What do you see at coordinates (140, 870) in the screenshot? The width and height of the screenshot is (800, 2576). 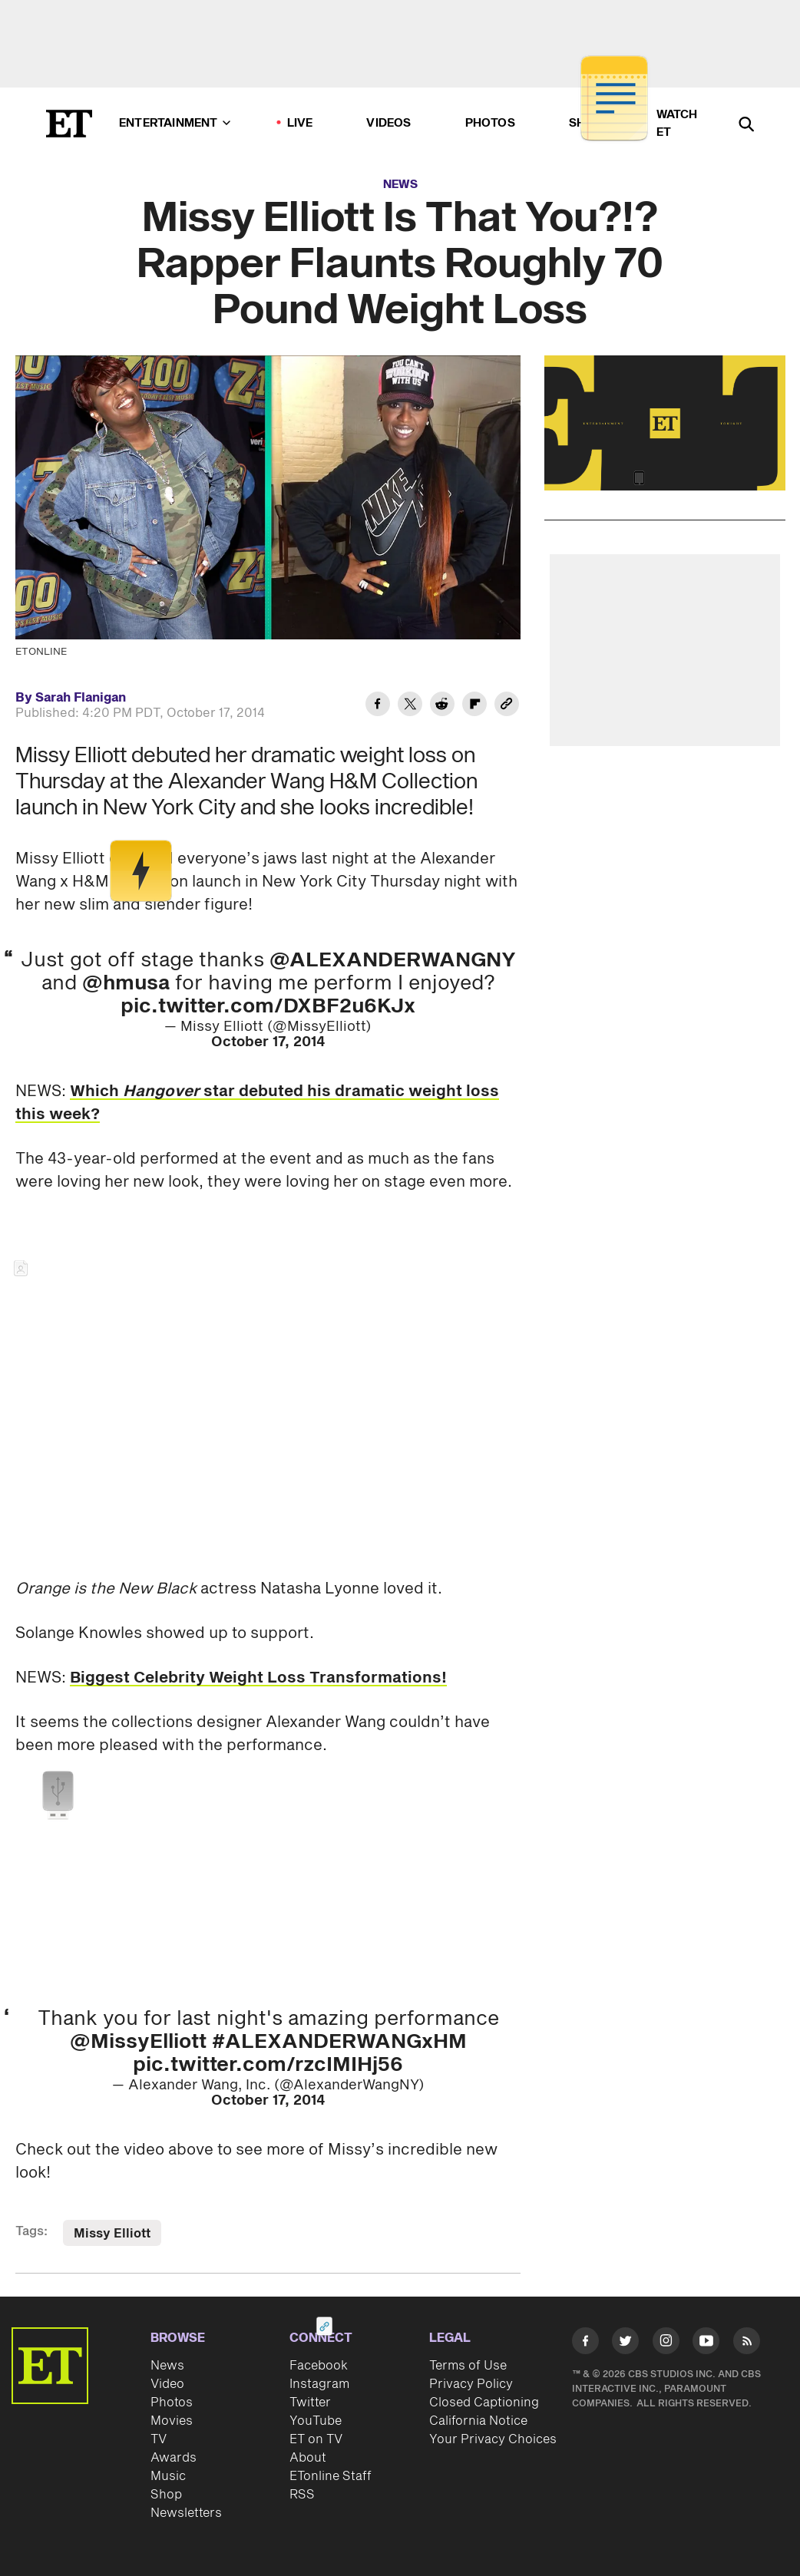 I see `access power and battery settings` at bounding box center [140, 870].